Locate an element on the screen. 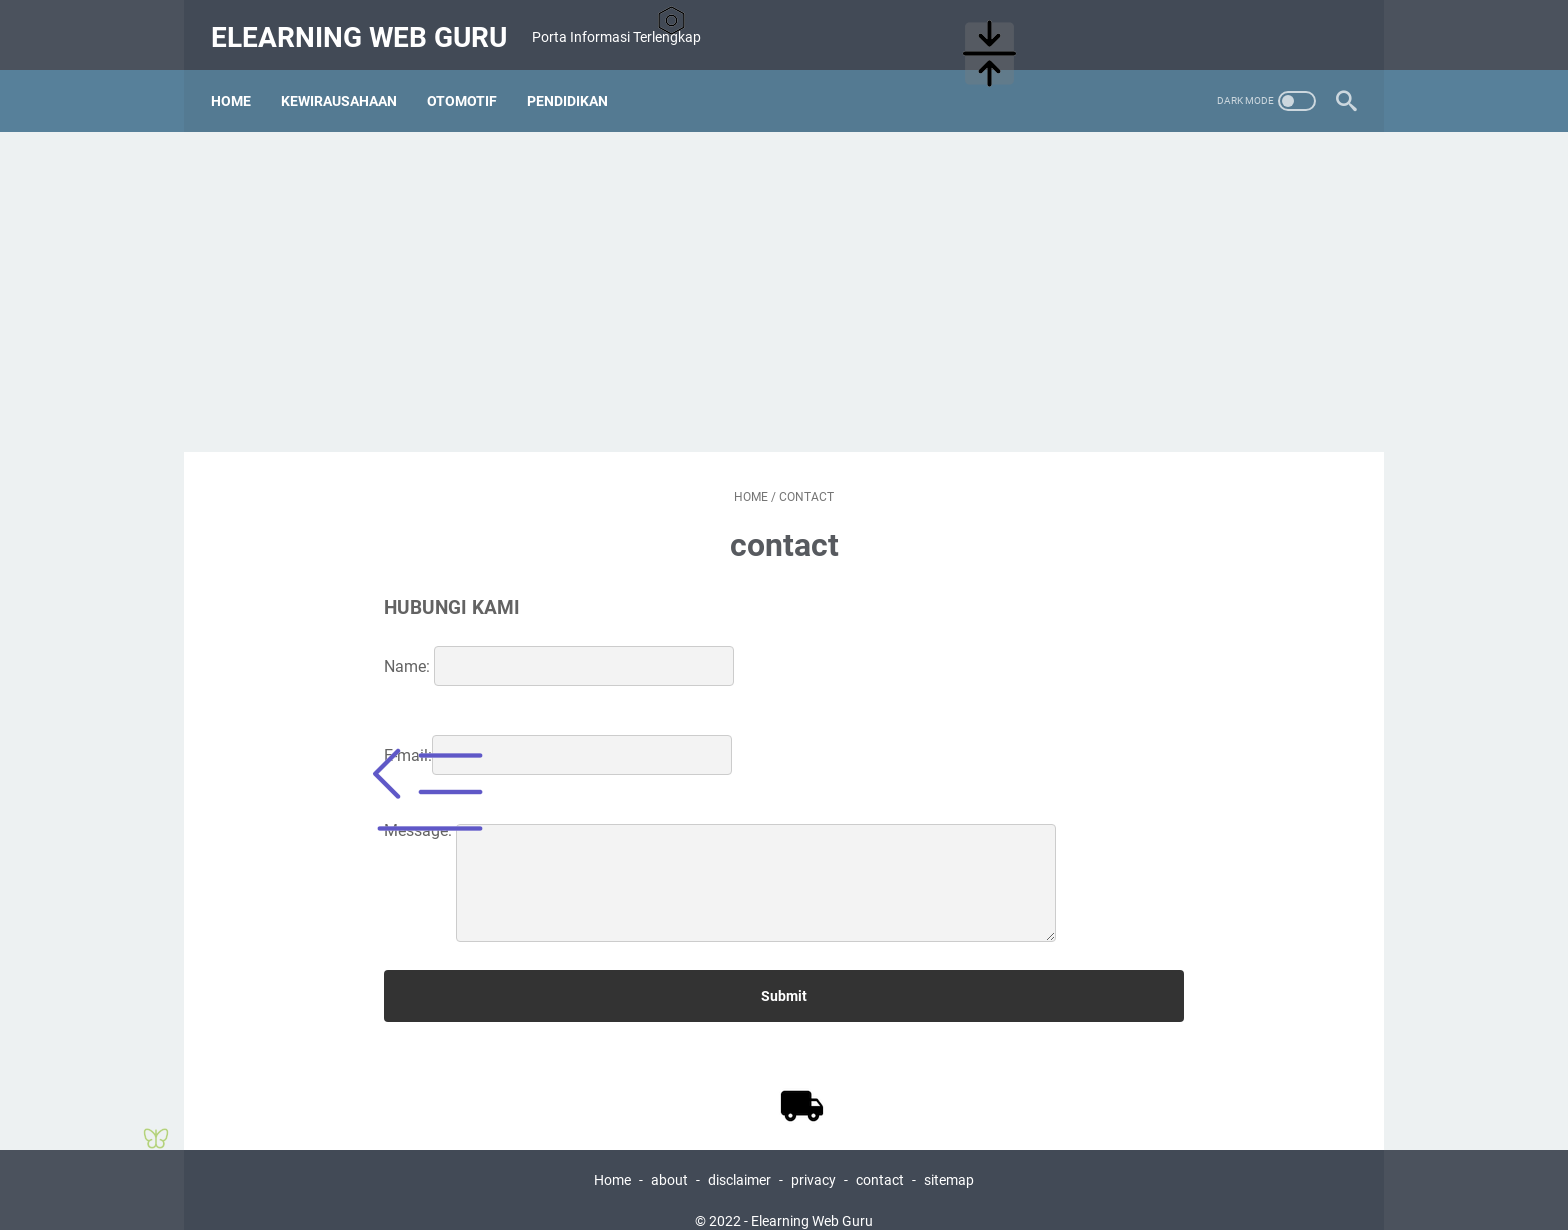 This screenshot has height=1230, width=1568. indicates a nature or wildlife category is located at coordinates (156, 1138).